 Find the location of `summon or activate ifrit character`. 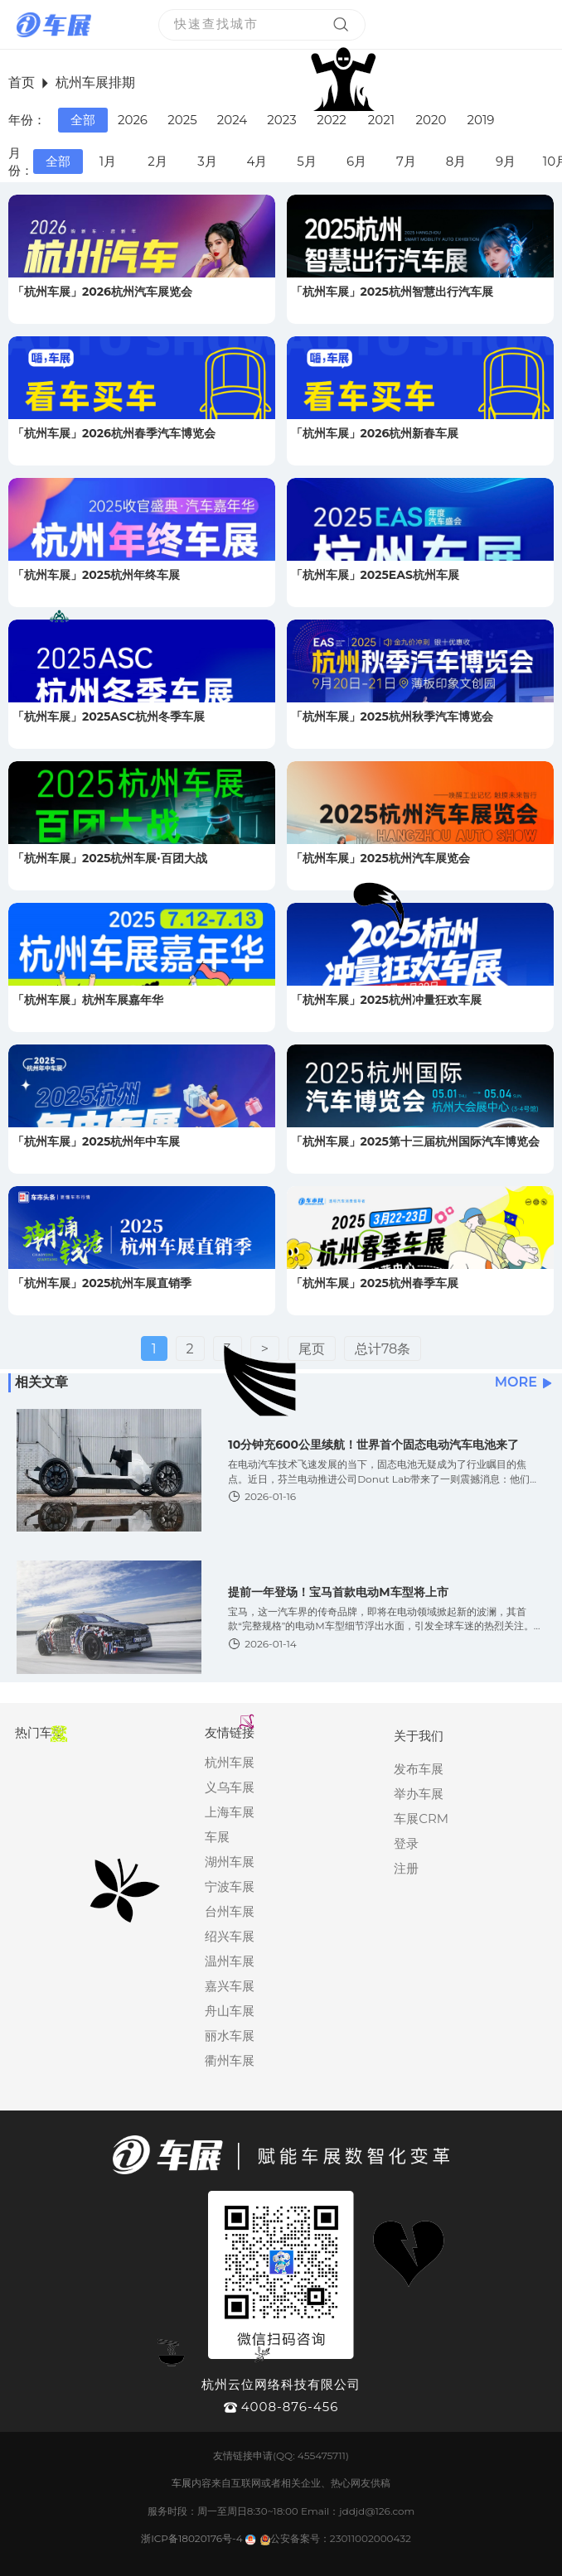

summon or activate ifrit character is located at coordinates (344, 80).